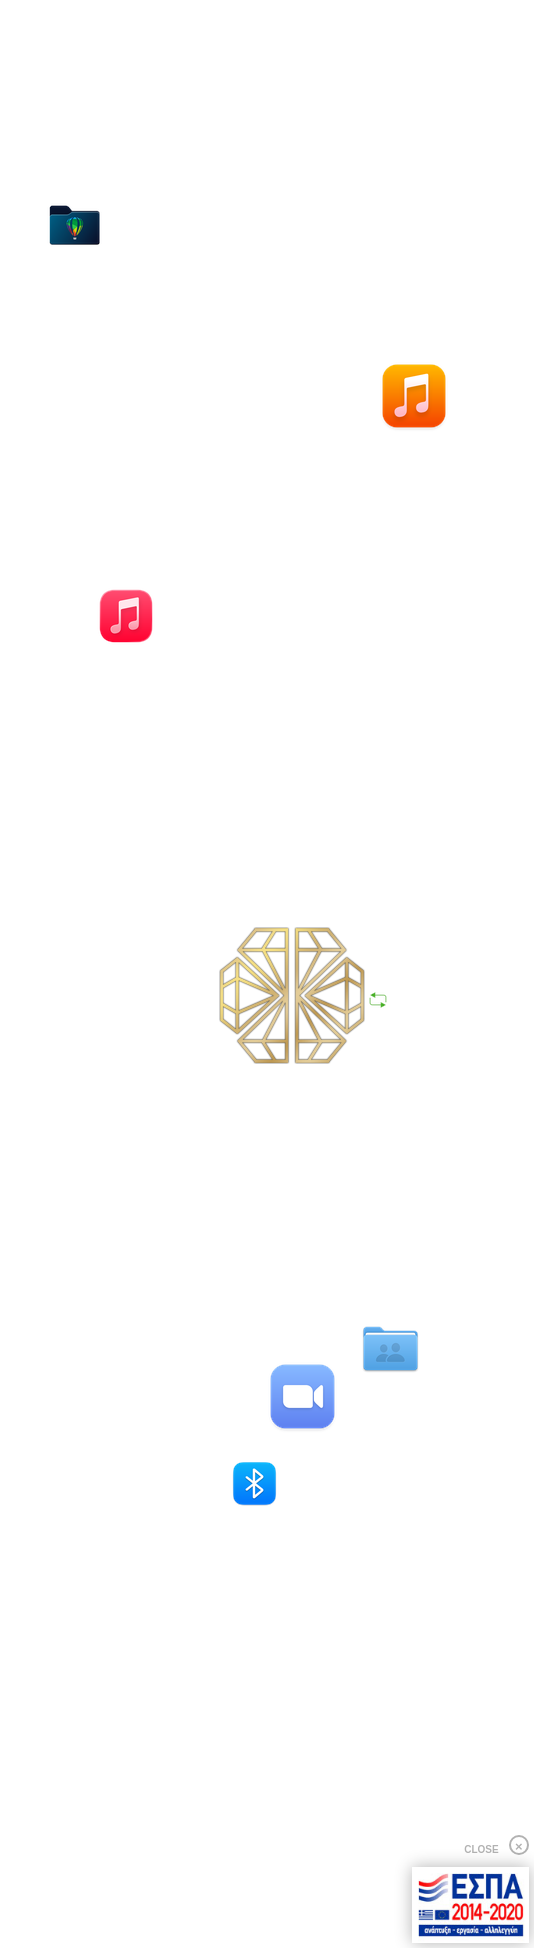  I want to click on open the gnome music app, so click(126, 616).